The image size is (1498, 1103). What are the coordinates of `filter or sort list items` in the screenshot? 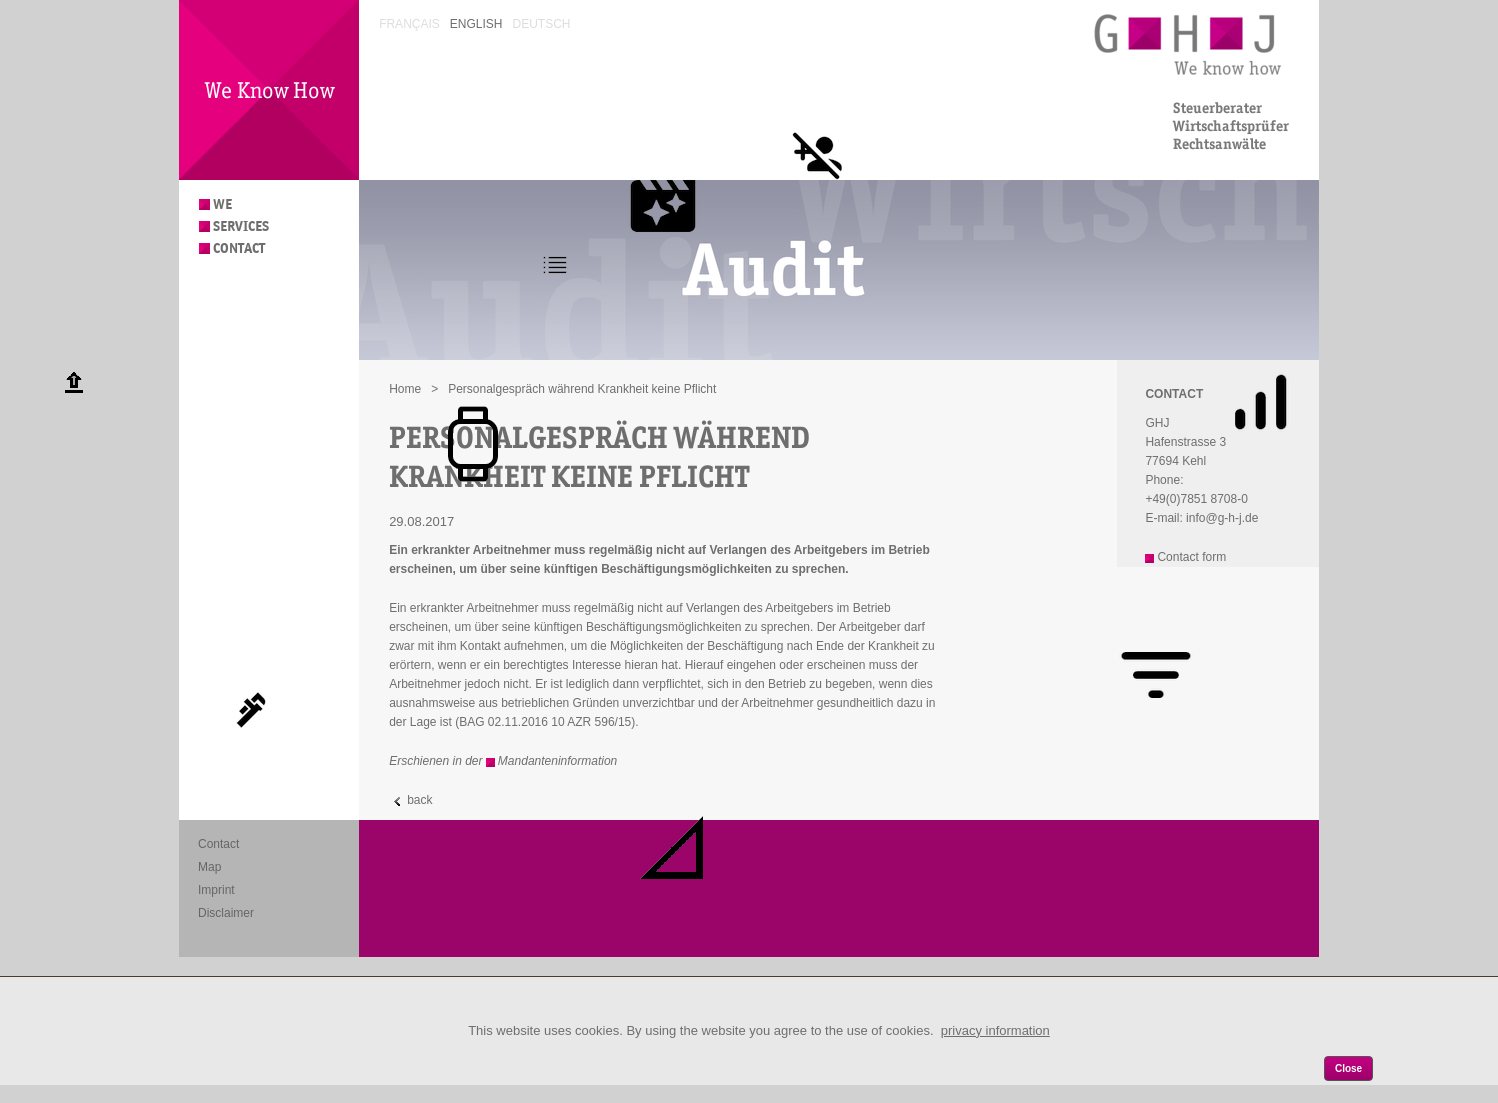 It's located at (1156, 675).